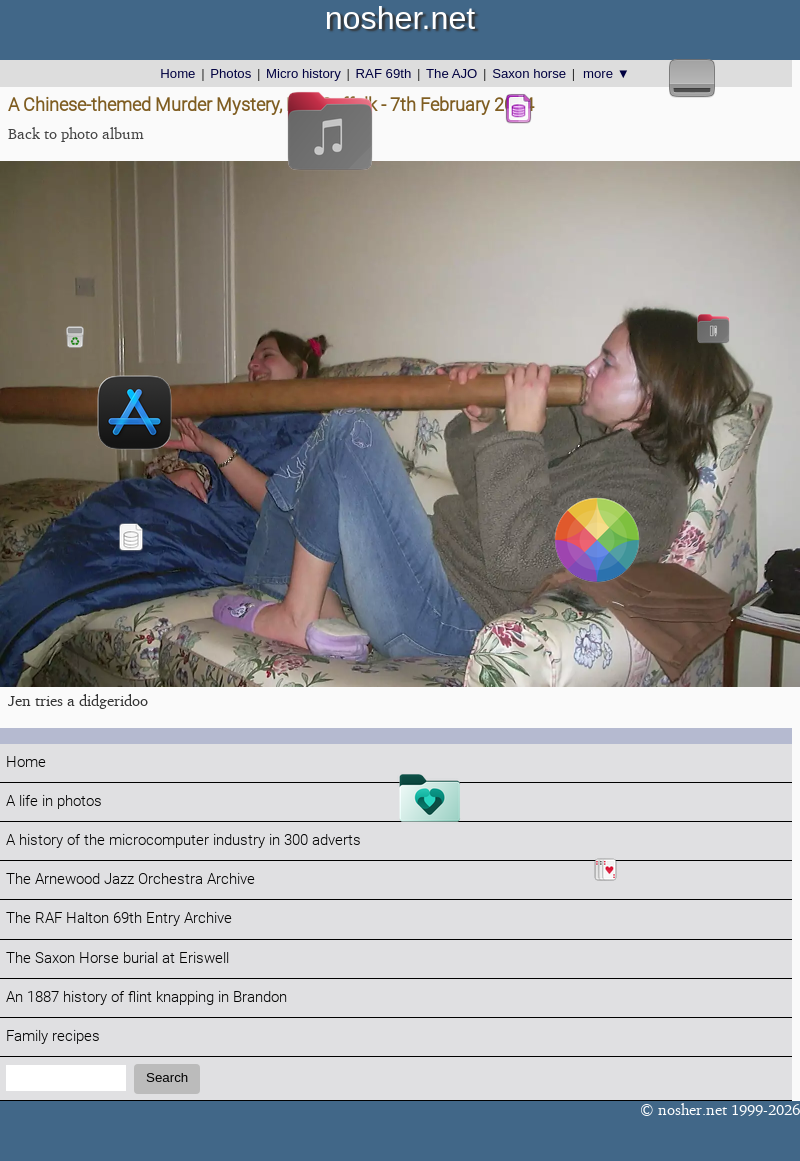 The width and height of the screenshot is (800, 1161). Describe the element at coordinates (605, 869) in the screenshot. I see `open solitaire card game` at that location.